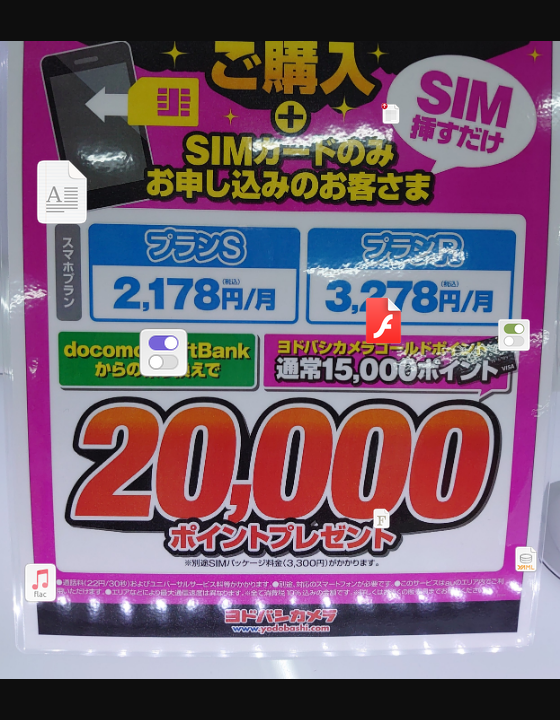  Describe the element at coordinates (381, 518) in the screenshot. I see `a fortran source code file` at that location.